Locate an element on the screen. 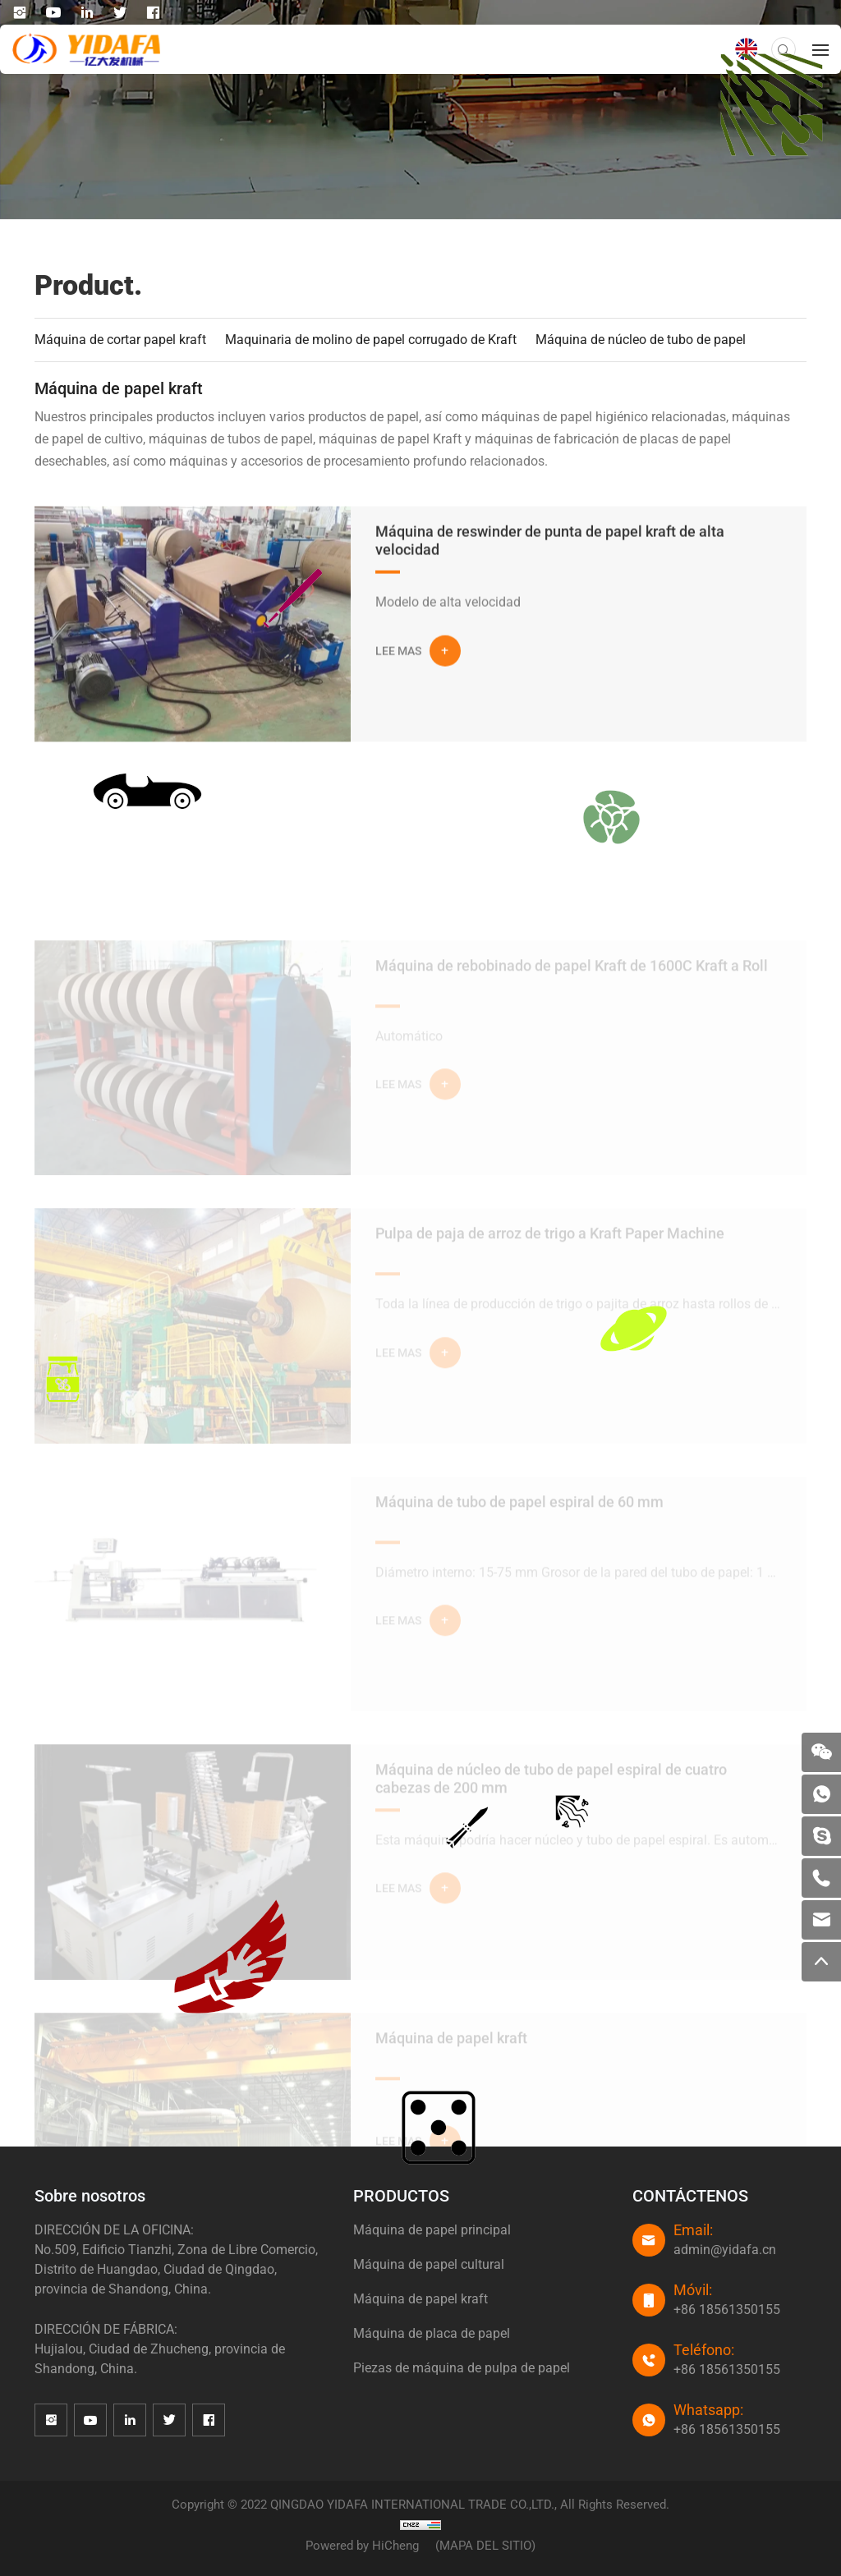  honey or jam item in a game inventory is located at coordinates (62, 1379).